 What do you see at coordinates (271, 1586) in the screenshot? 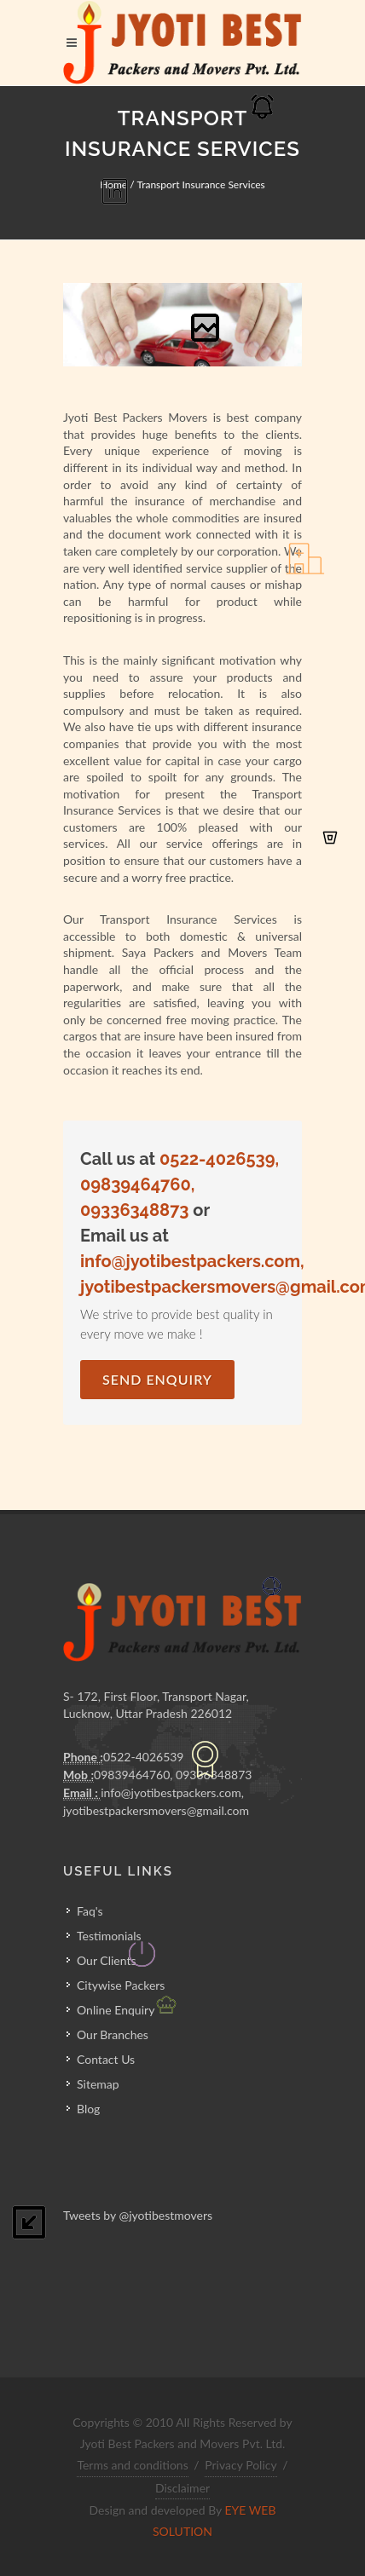
I see `access global or international settings` at bounding box center [271, 1586].